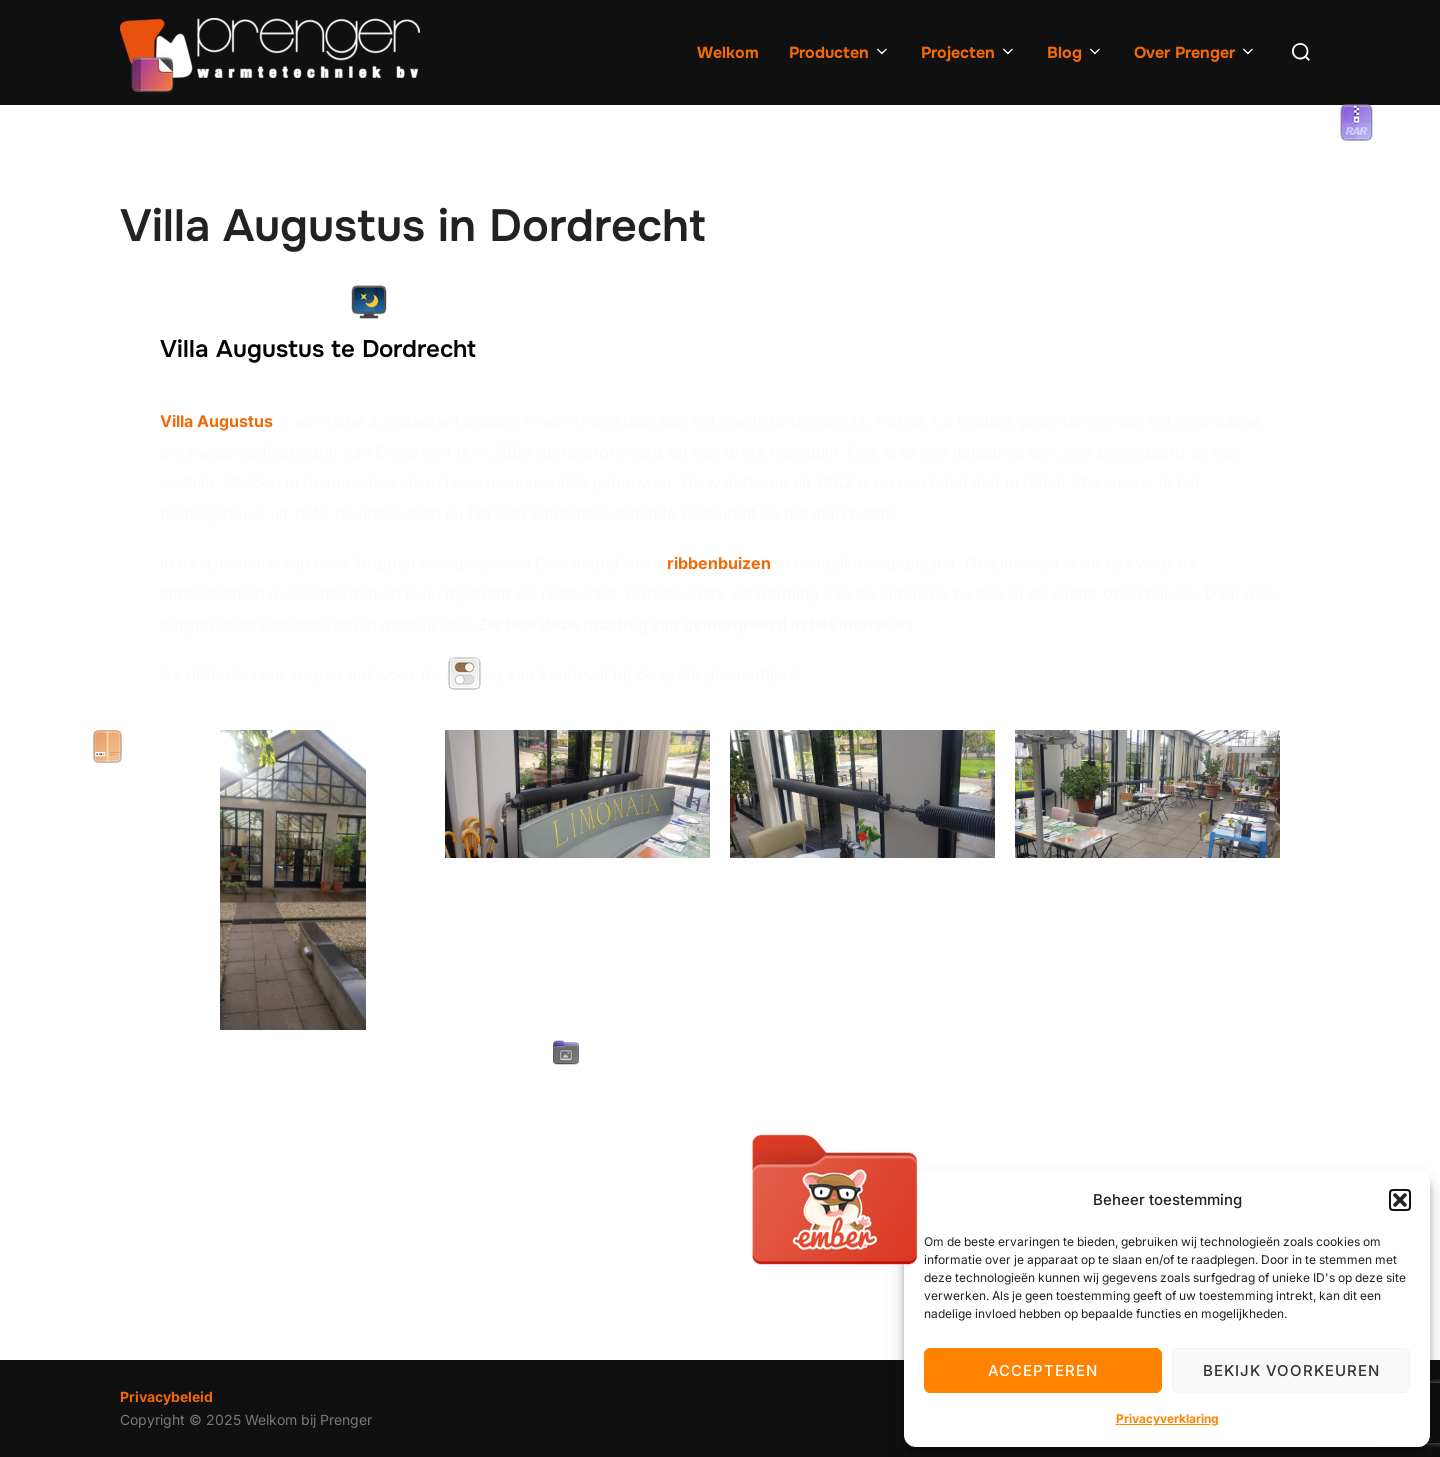  I want to click on open system settings or preferences, so click(464, 673).